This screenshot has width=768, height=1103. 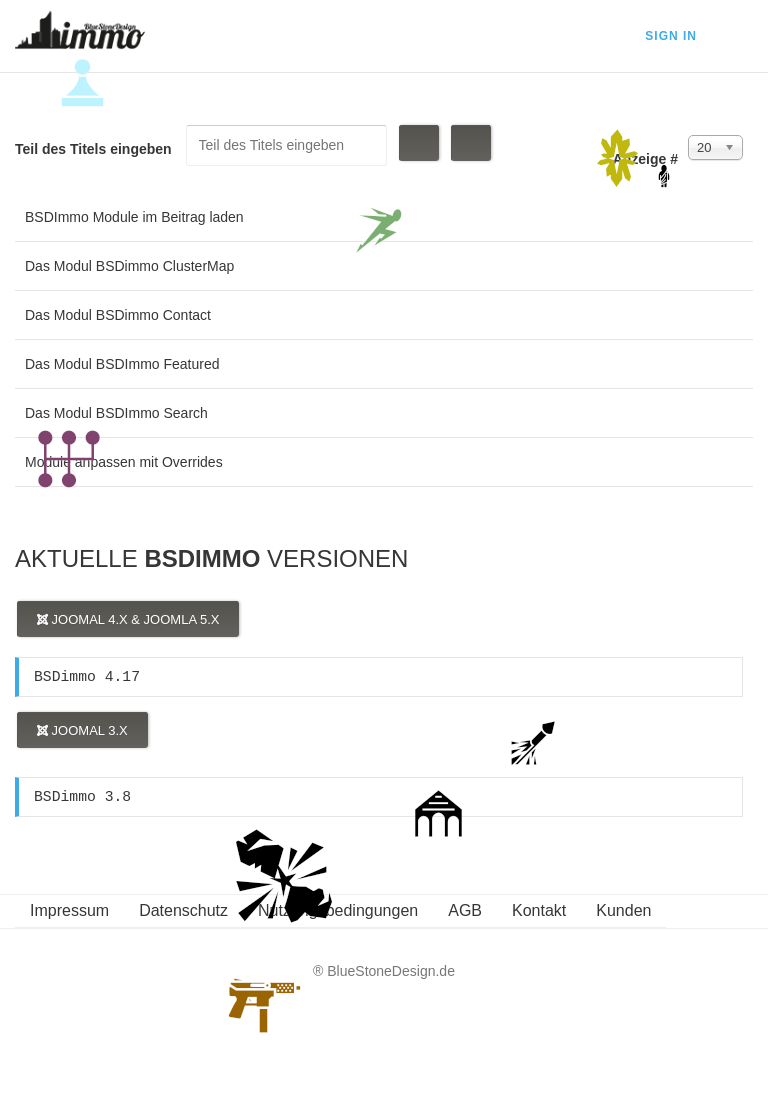 What do you see at coordinates (616, 158) in the screenshot?
I see `collect or view crystals/gems in inventory` at bounding box center [616, 158].